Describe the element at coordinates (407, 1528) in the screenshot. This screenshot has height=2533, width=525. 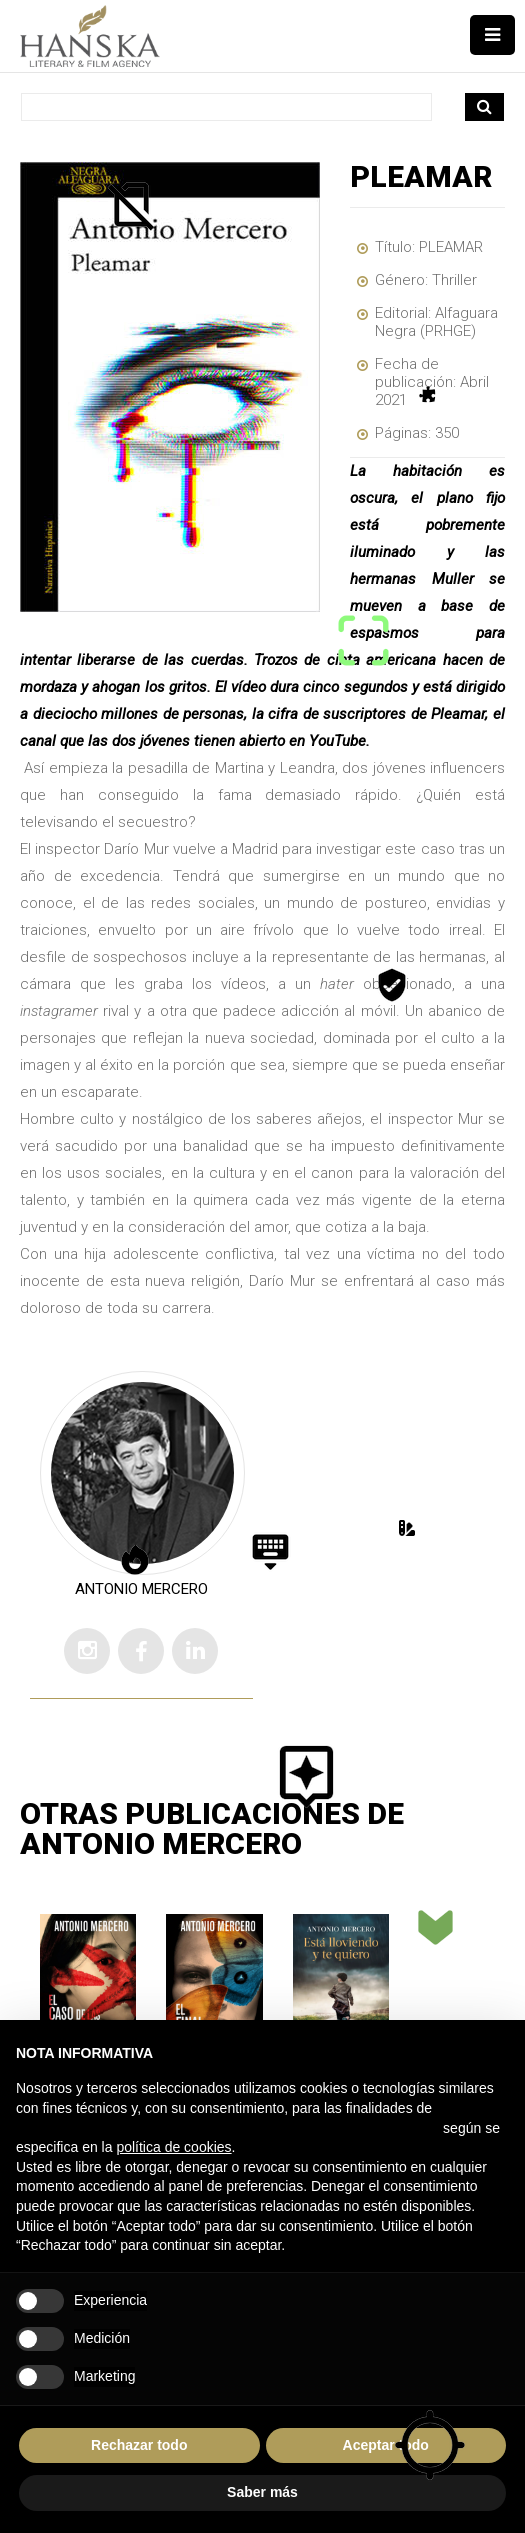
I see `open color palette or theme options` at that location.